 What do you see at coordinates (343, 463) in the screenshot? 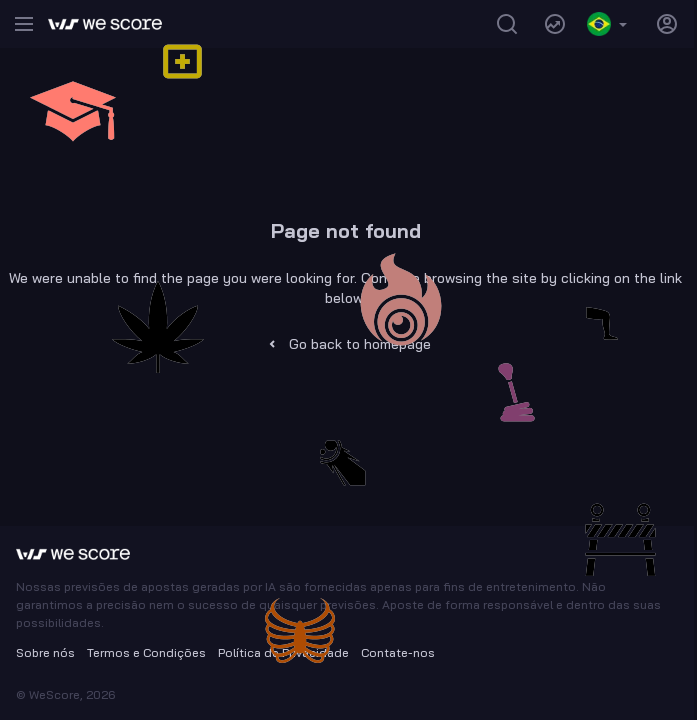
I see `launch or throw a bowling ball in gameplay` at bounding box center [343, 463].